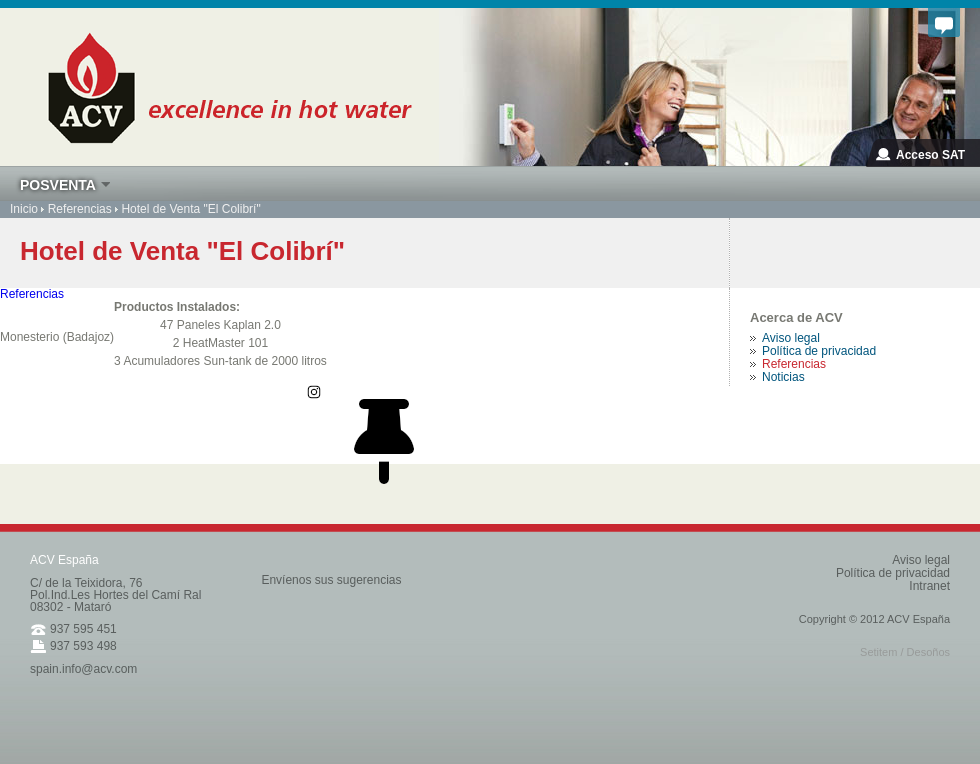  What do you see at coordinates (314, 392) in the screenshot?
I see `open the Instagram app` at bounding box center [314, 392].